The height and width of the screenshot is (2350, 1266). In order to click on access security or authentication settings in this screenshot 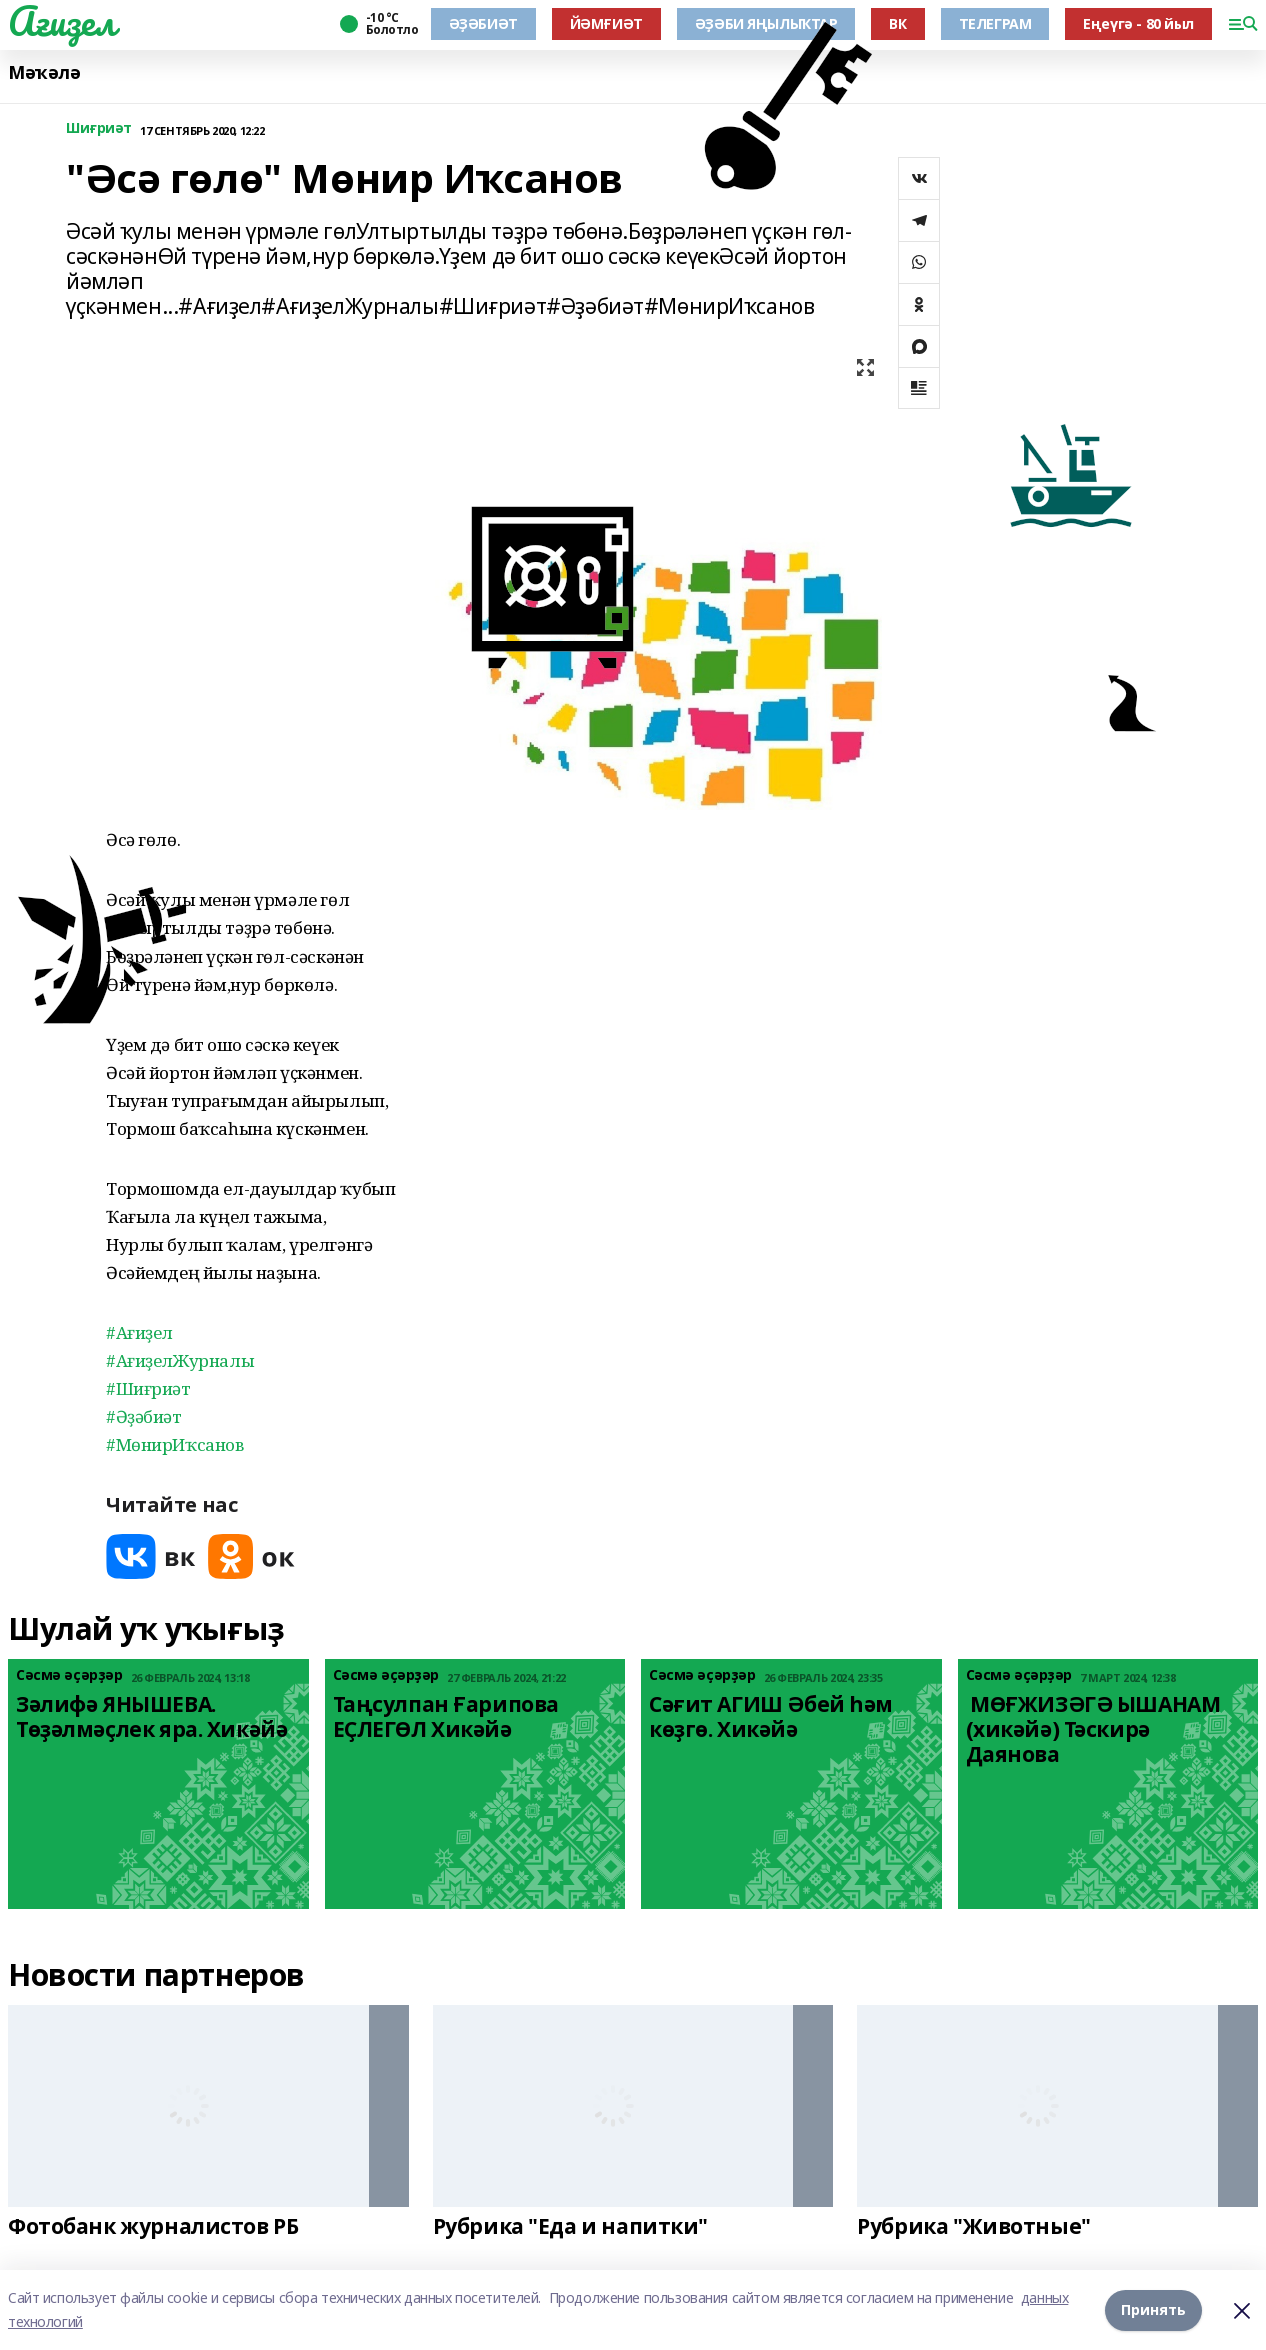, I will do `click(789, 106)`.